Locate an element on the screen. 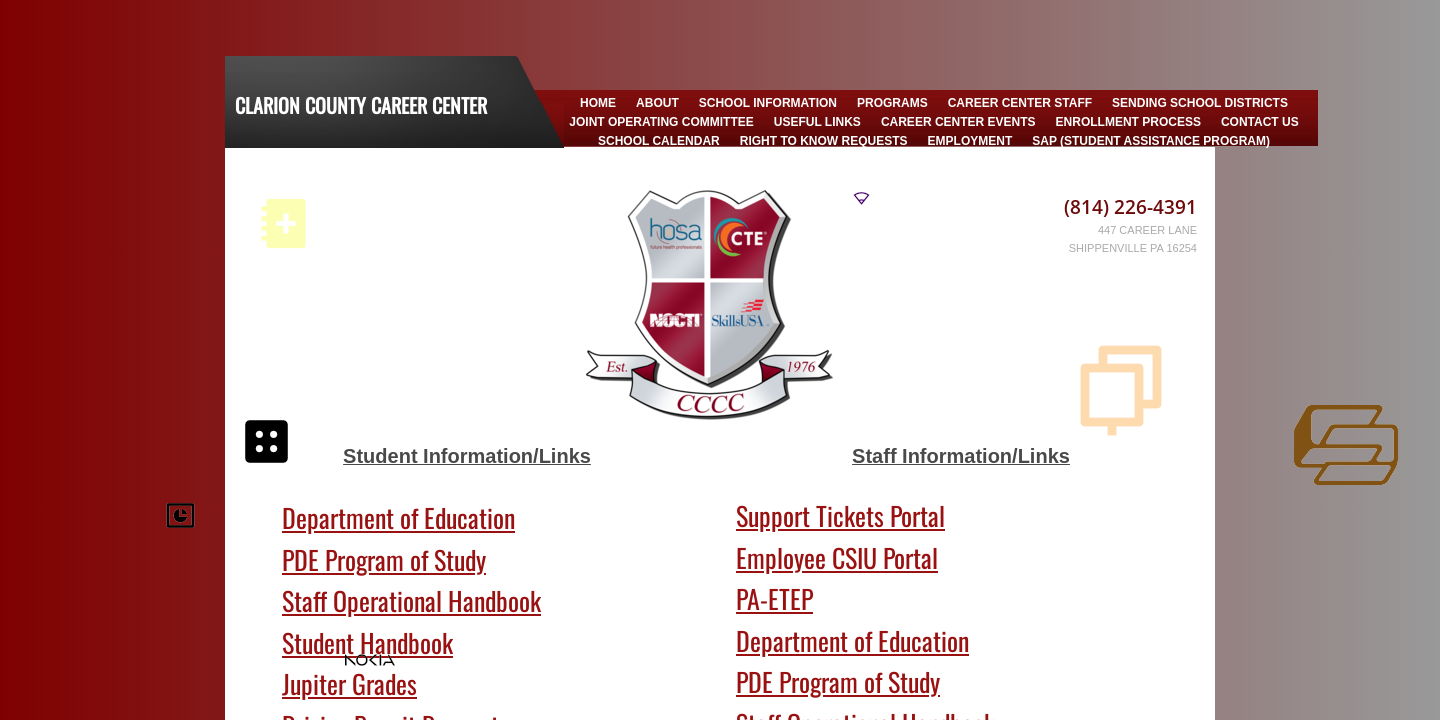  roll the dice or randomize is located at coordinates (266, 441).